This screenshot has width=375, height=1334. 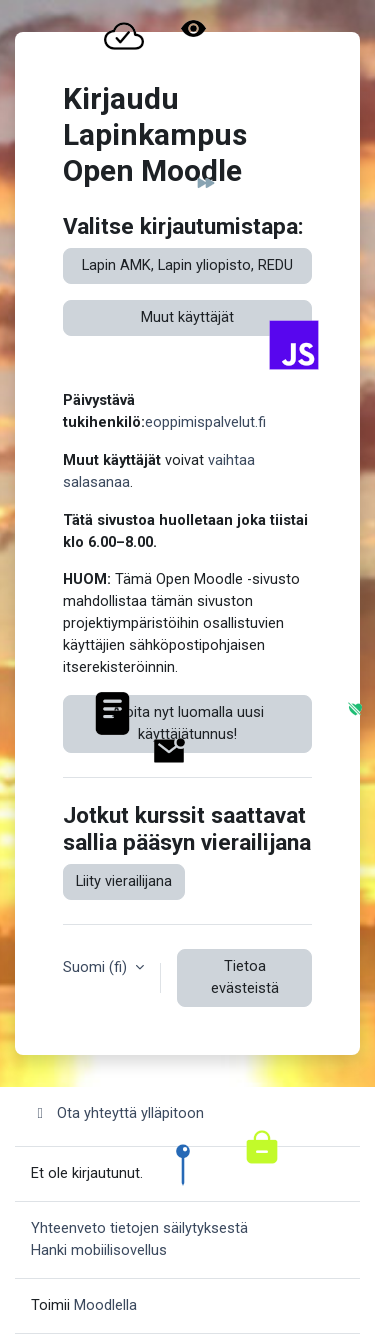 What do you see at coordinates (124, 36) in the screenshot?
I see `file successfully uploaded to cloud` at bounding box center [124, 36].